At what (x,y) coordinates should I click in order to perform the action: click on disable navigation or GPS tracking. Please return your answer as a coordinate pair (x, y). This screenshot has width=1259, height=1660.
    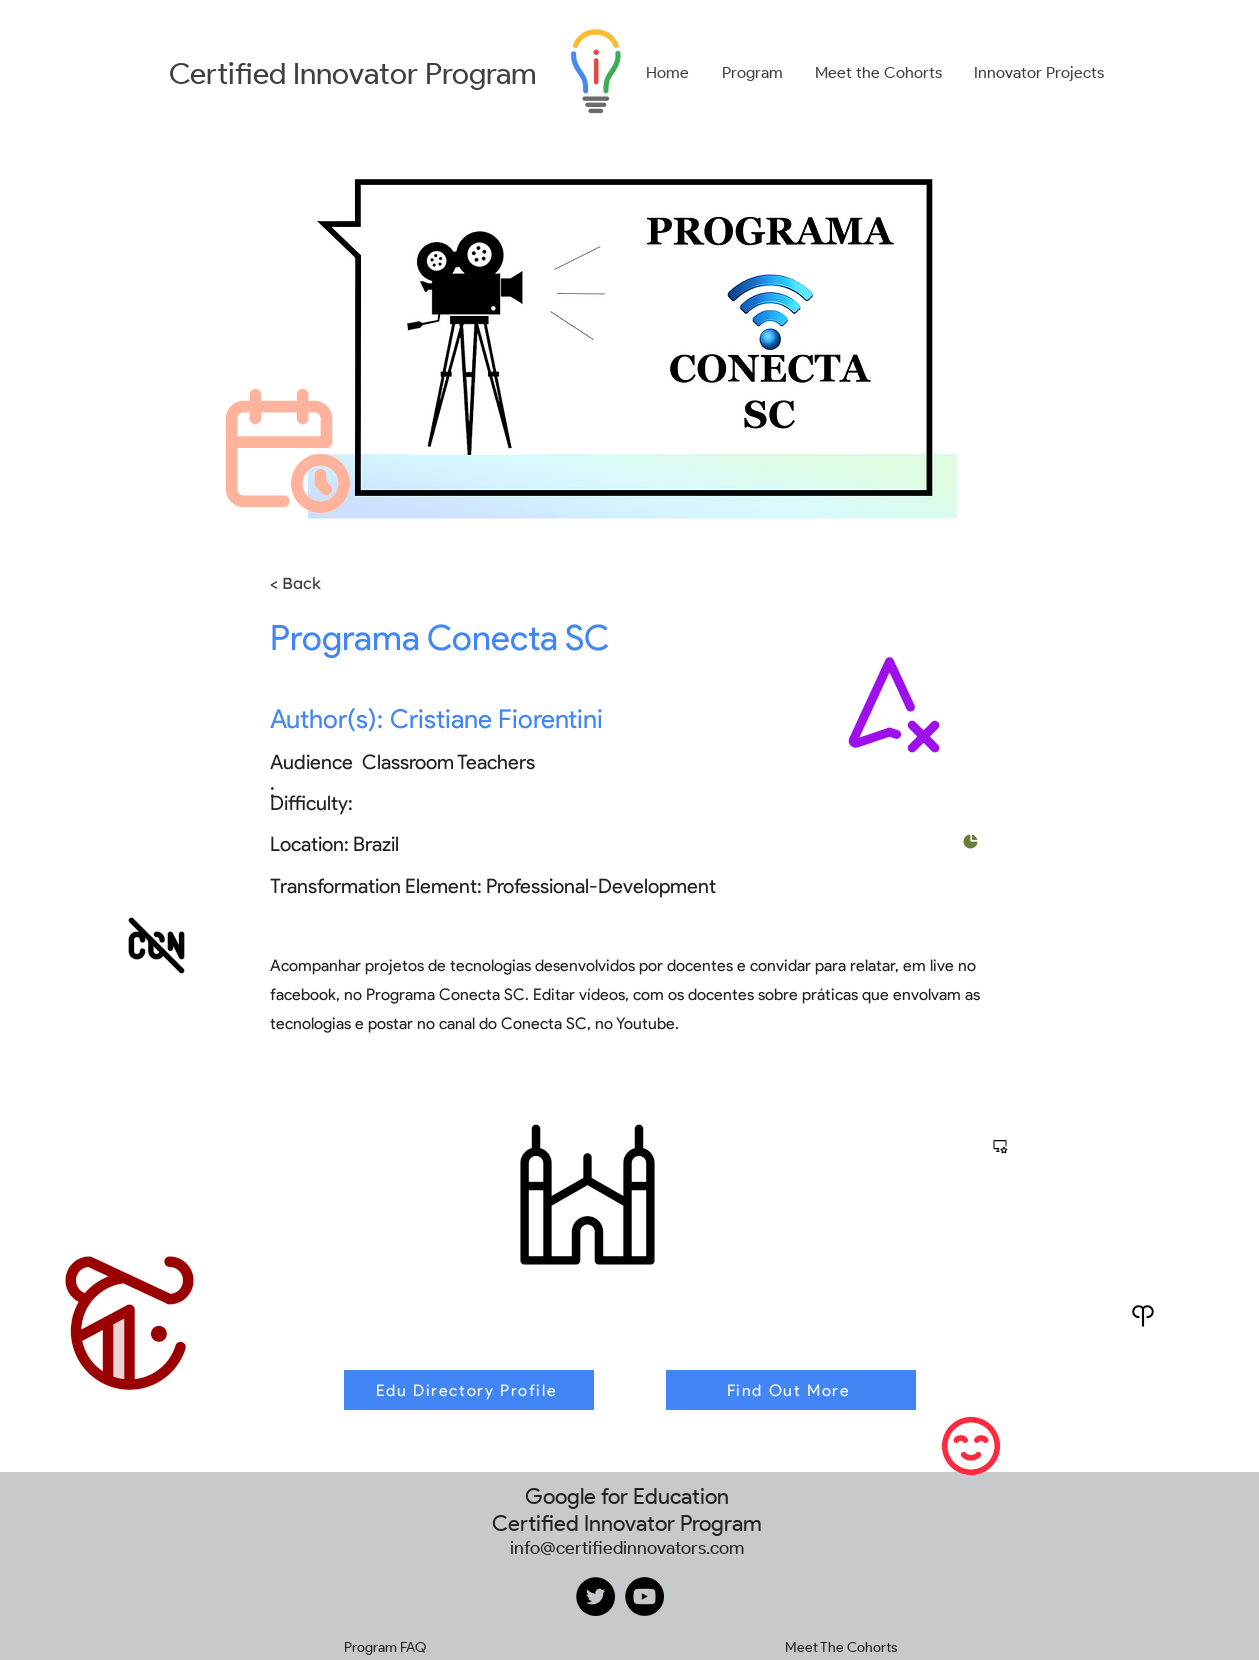
    Looking at the image, I should click on (889, 702).